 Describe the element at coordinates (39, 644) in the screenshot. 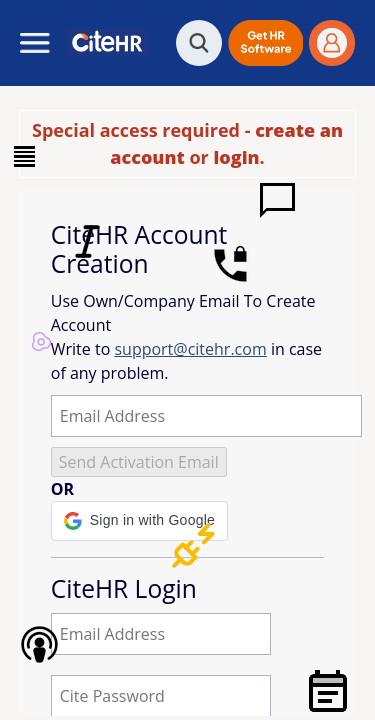

I see `open apple podcasts` at that location.